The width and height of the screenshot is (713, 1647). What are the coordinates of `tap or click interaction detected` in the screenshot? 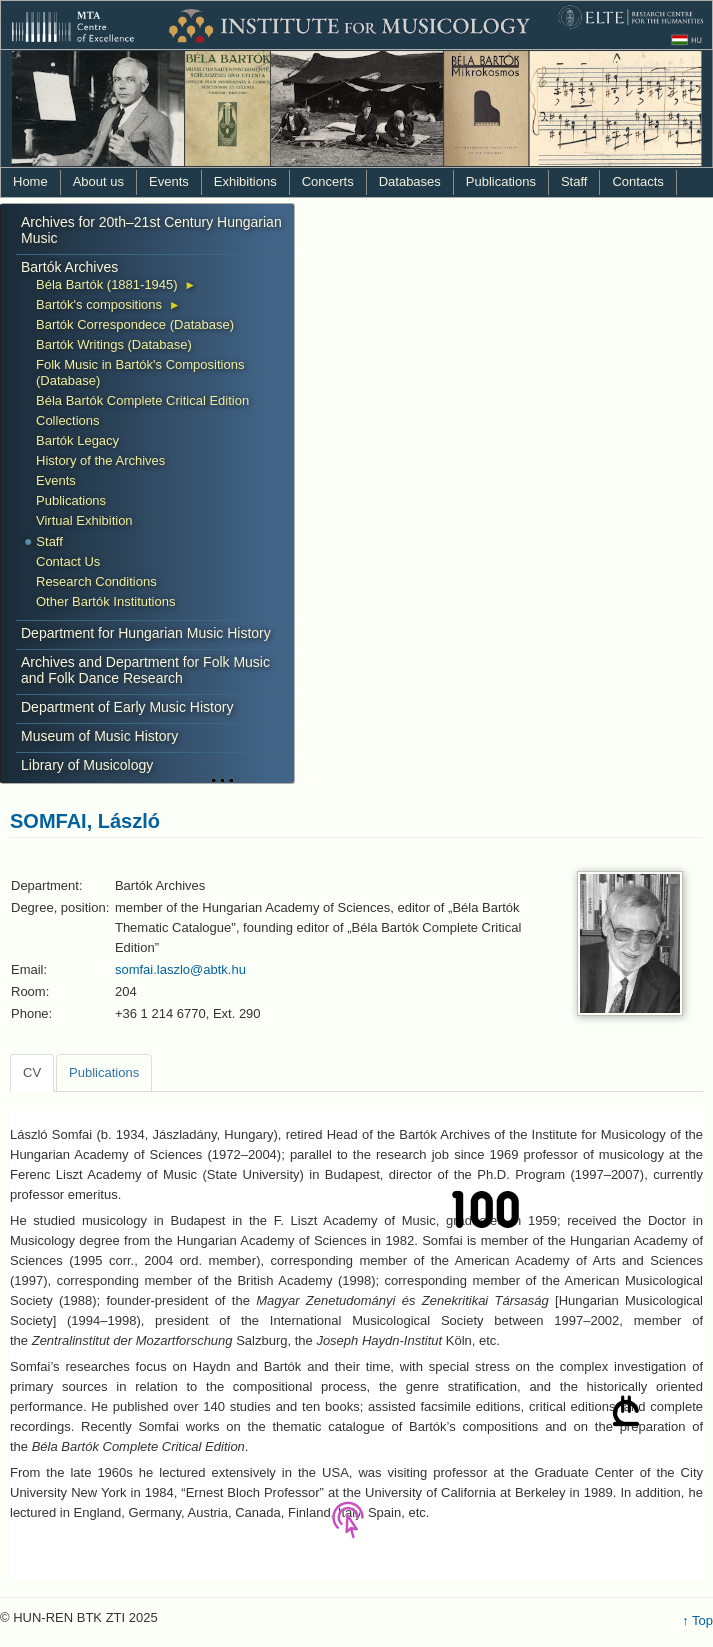 It's located at (348, 1520).